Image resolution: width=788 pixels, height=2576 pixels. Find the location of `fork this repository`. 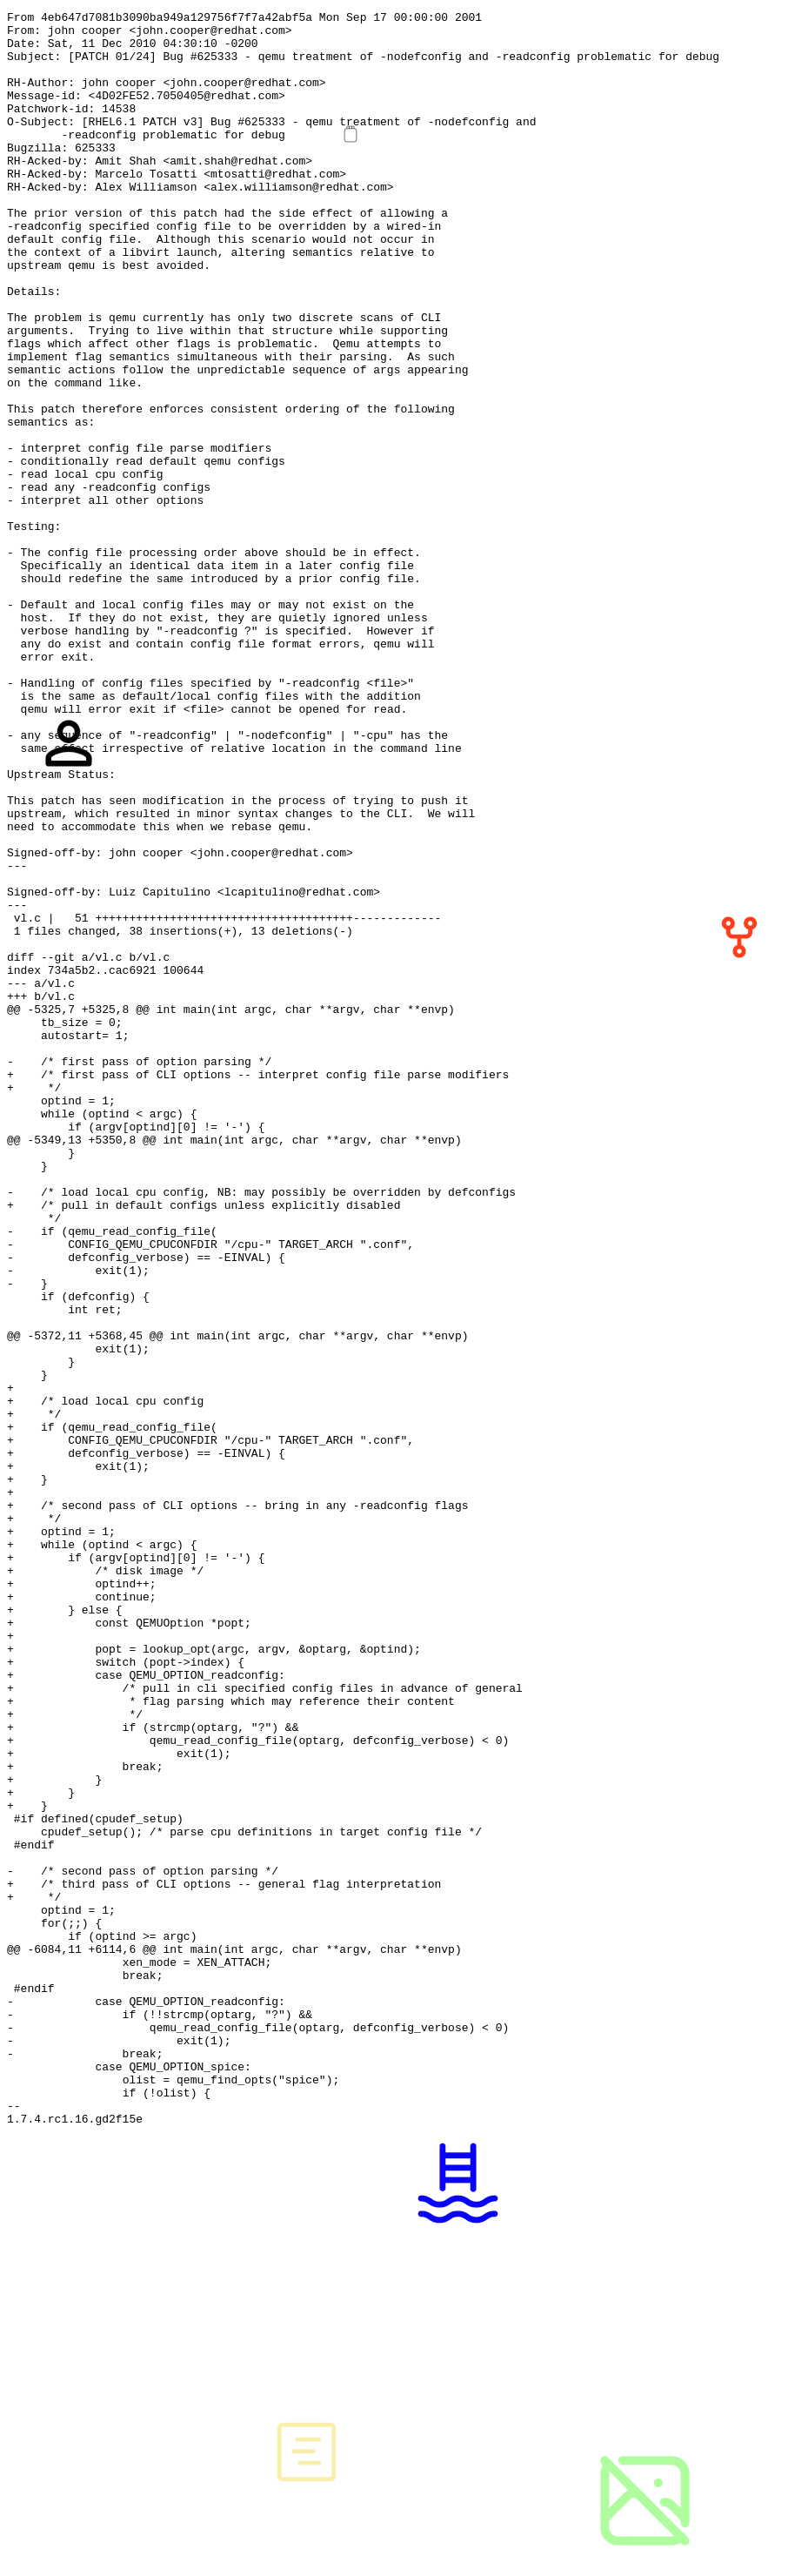

fork this repository is located at coordinates (739, 937).